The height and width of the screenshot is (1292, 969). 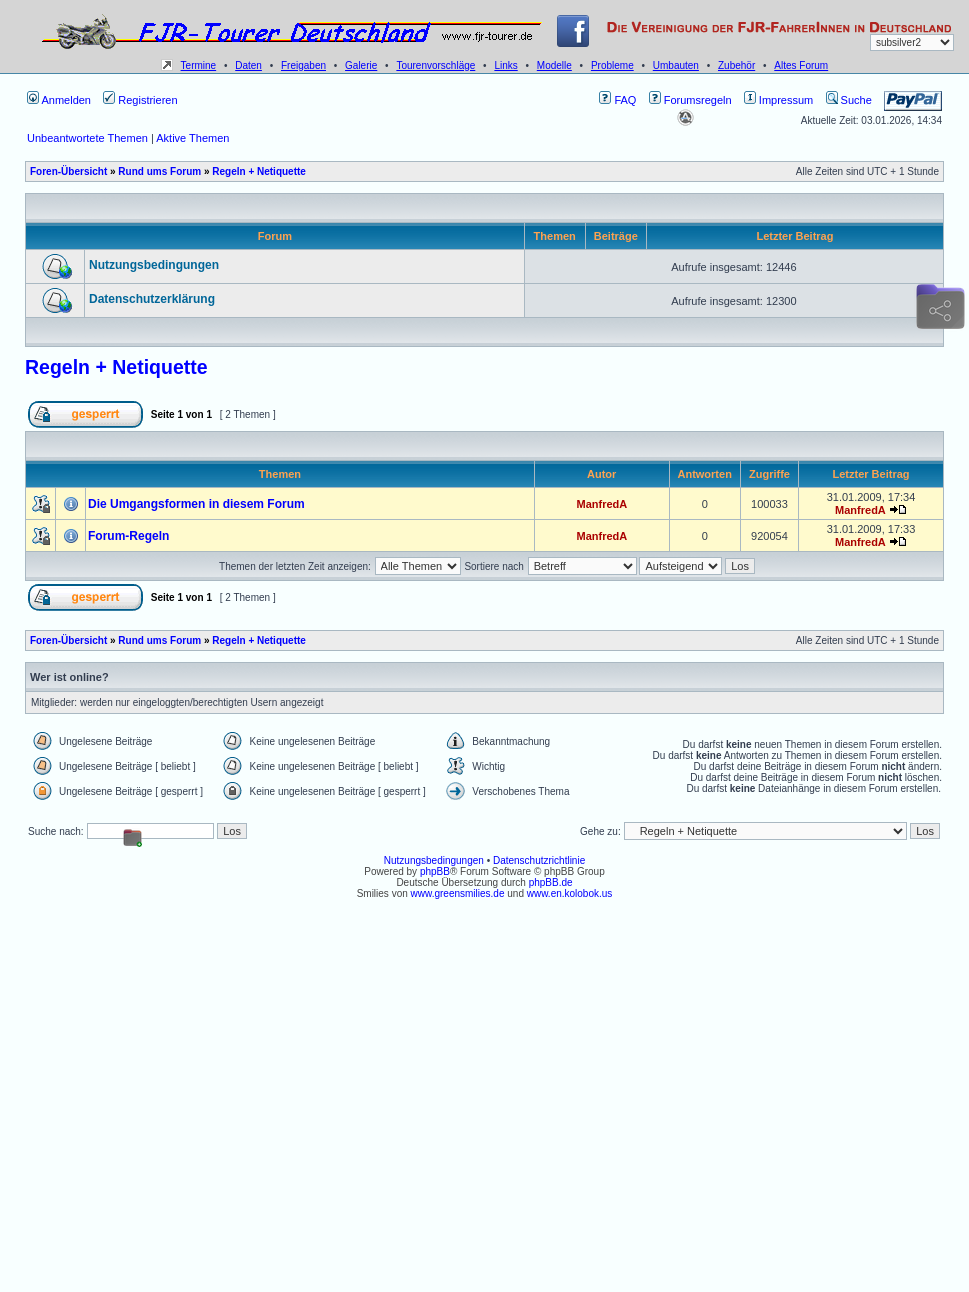 I want to click on check for available software updates, so click(x=685, y=117).